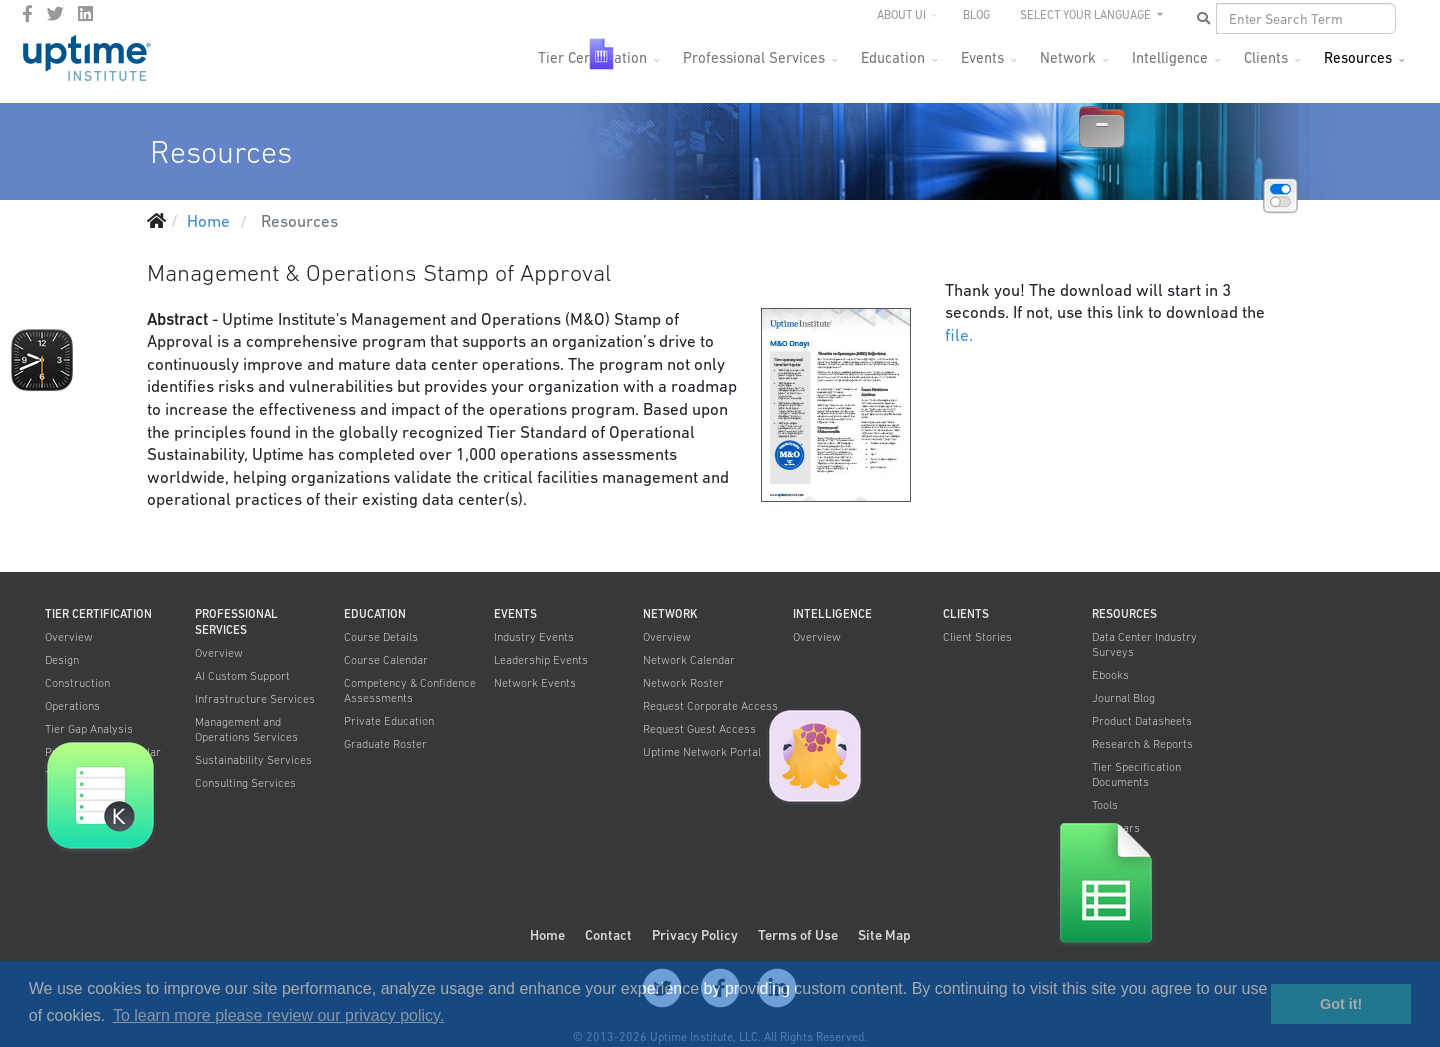 The width and height of the screenshot is (1440, 1047). I want to click on open a spreadsheet file, so click(1106, 885).